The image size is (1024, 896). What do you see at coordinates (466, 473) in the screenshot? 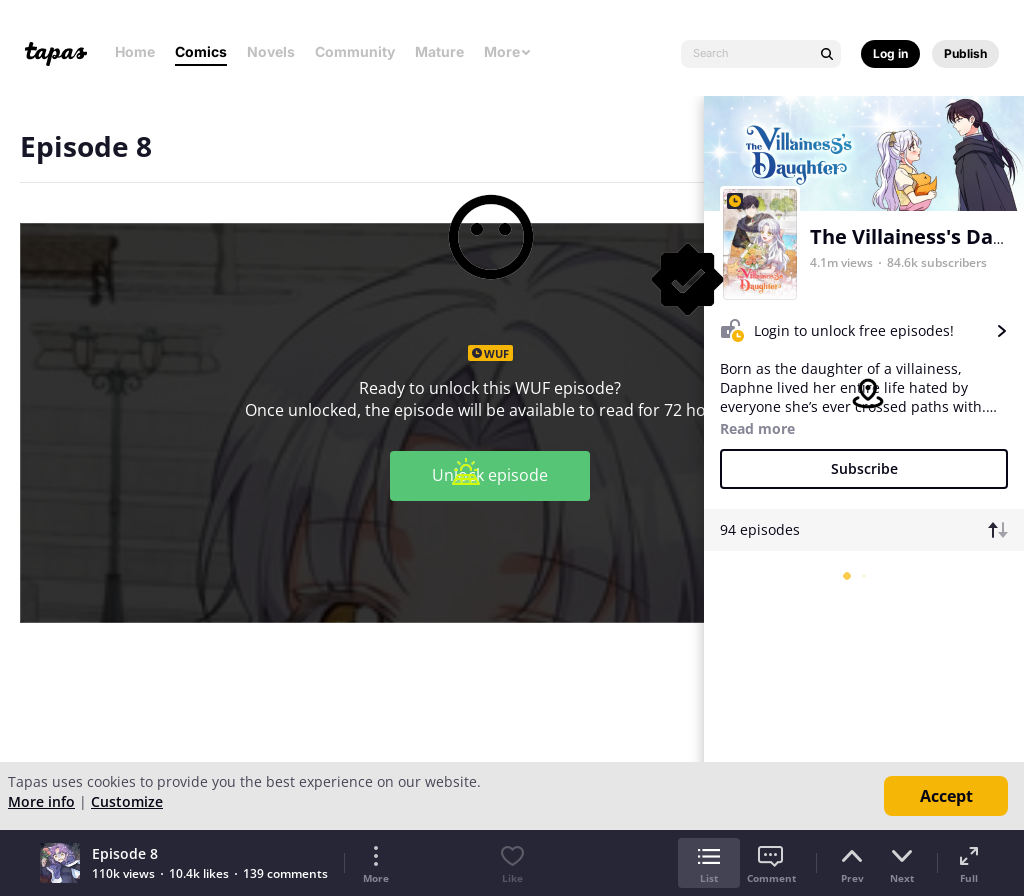
I see `access solar energy settings` at bounding box center [466, 473].